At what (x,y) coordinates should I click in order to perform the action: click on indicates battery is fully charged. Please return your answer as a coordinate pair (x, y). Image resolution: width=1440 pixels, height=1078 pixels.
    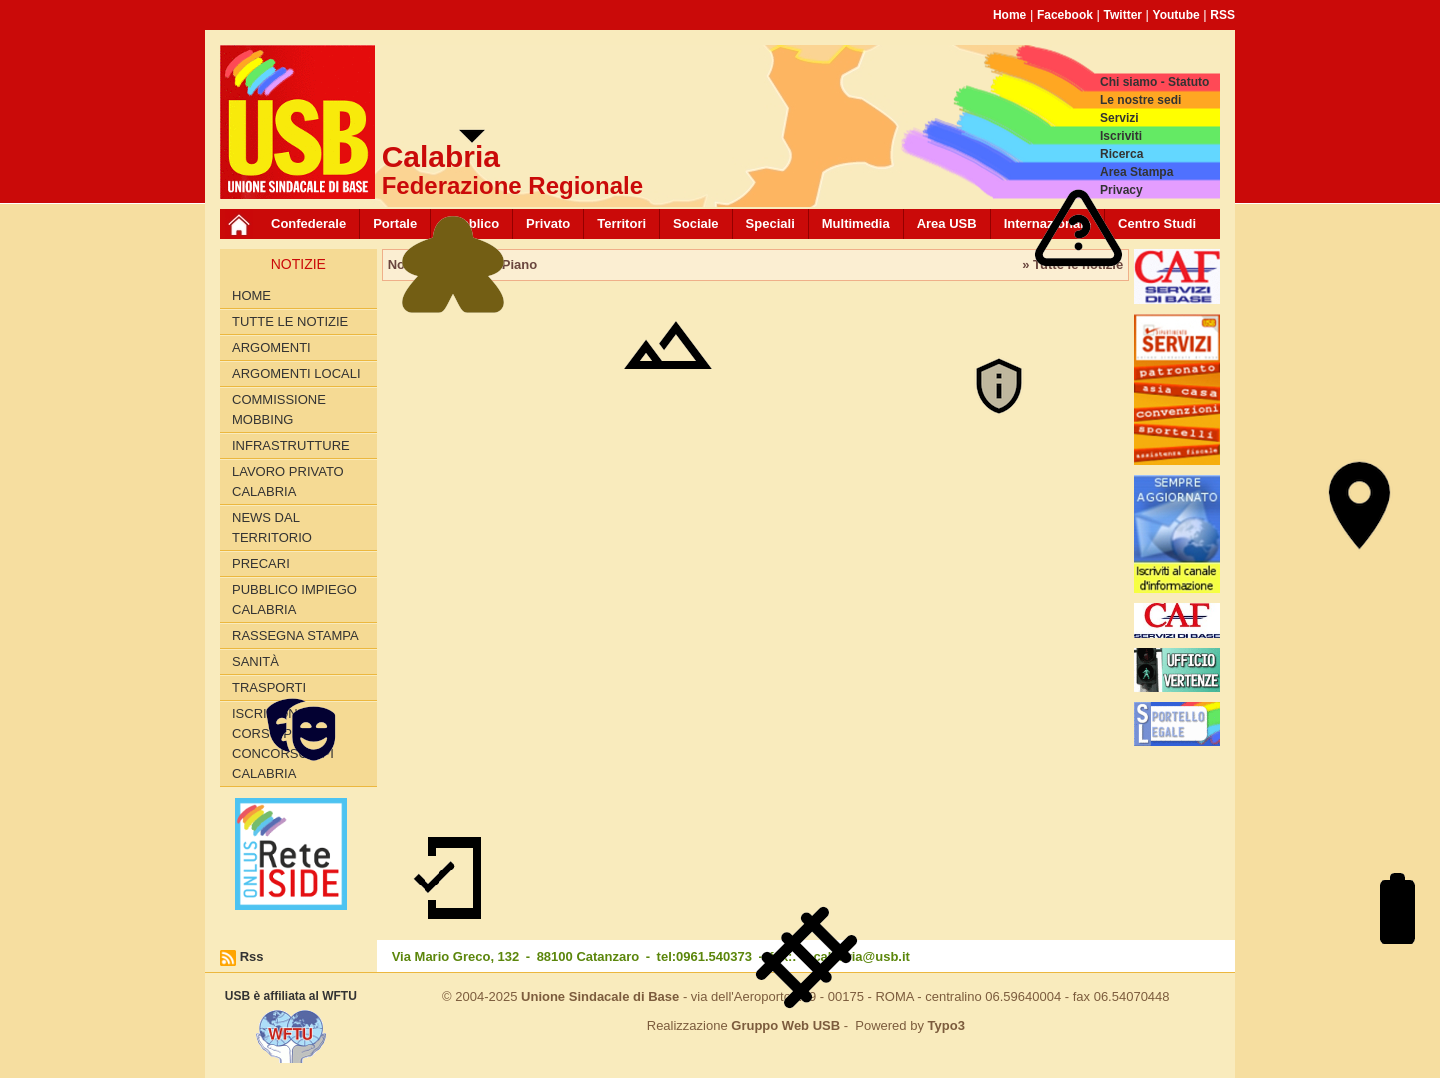
    Looking at the image, I should click on (1397, 908).